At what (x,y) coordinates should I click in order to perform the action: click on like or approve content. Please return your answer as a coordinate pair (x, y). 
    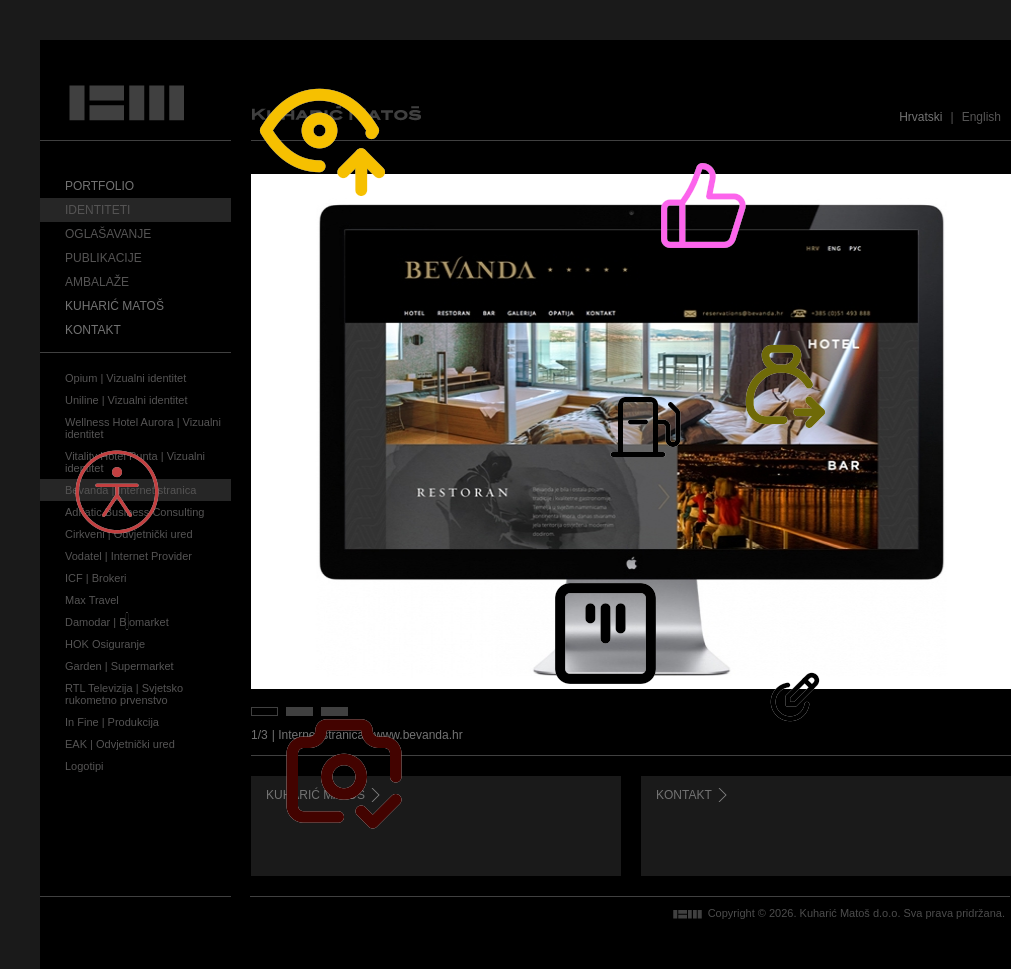
    Looking at the image, I should click on (703, 205).